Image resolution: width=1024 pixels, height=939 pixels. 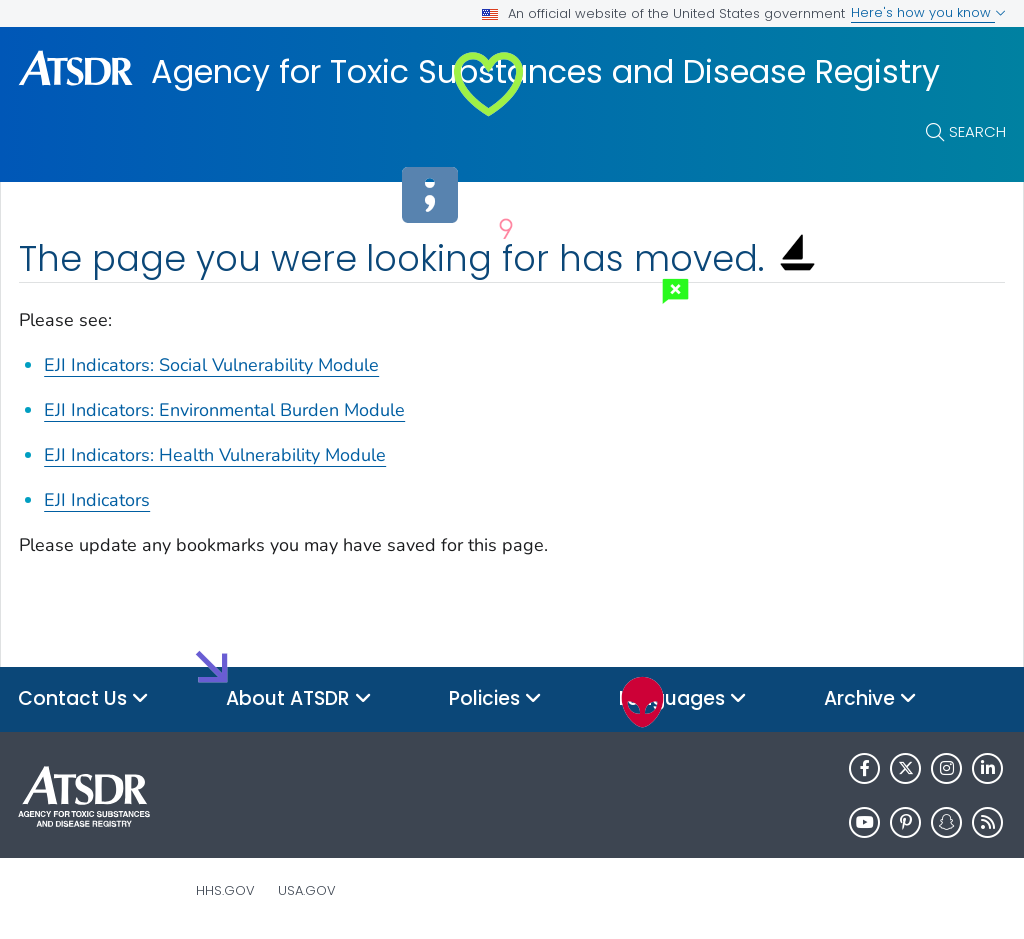 I want to click on add to favorites, so click(x=488, y=83).